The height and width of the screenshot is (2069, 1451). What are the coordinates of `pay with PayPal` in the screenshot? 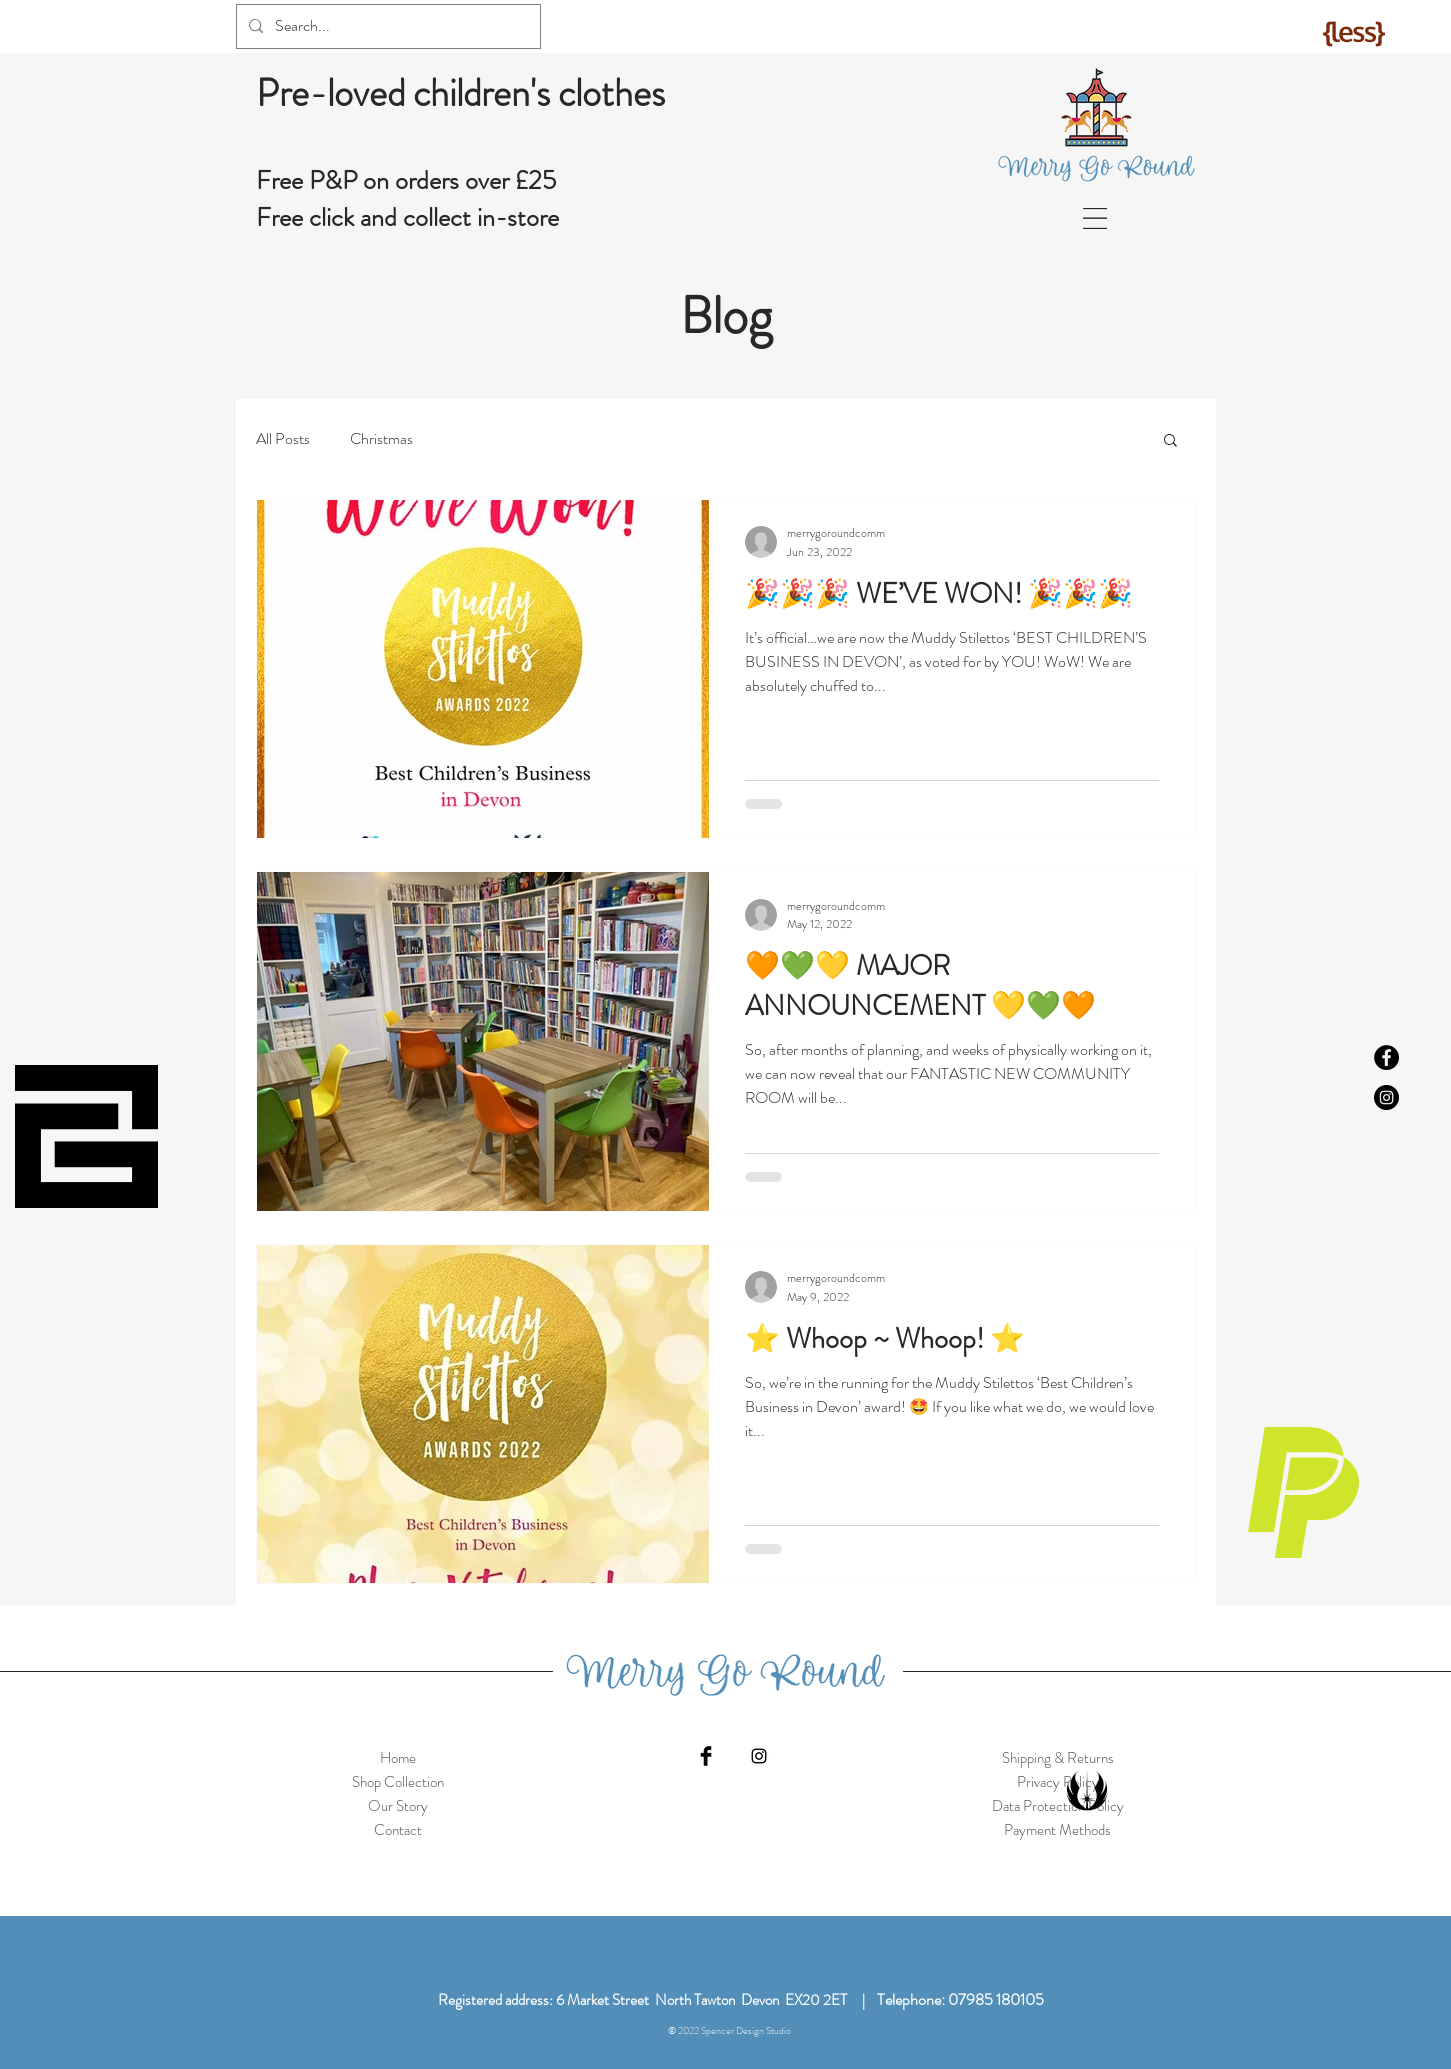 It's located at (1303, 1492).